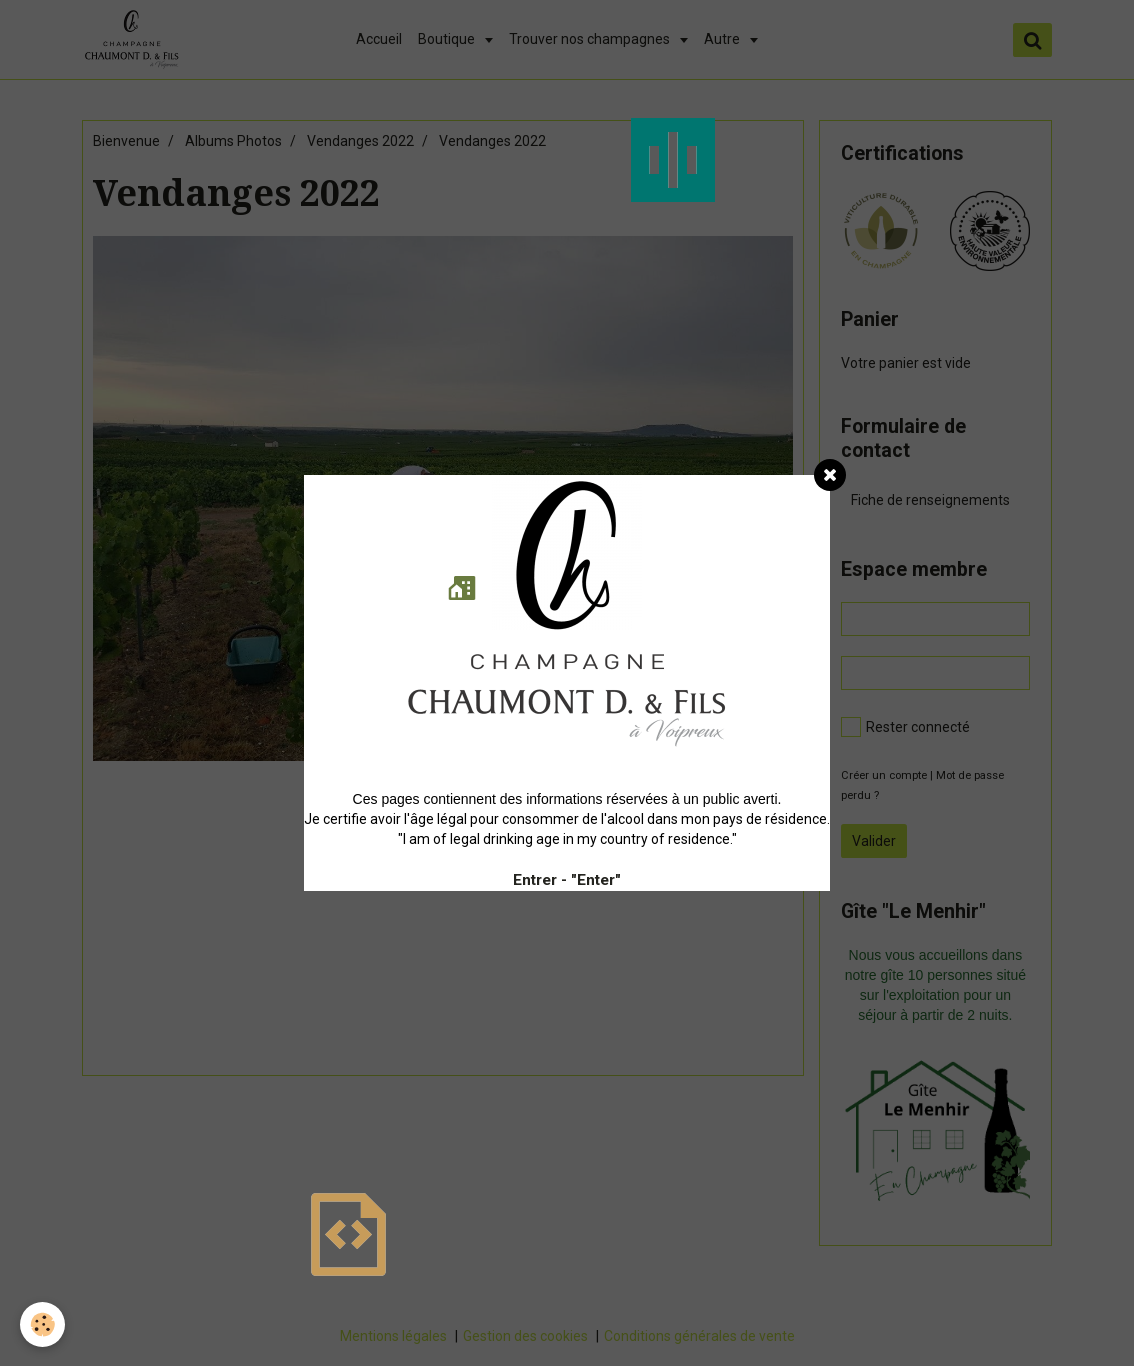  What do you see at coordinates (462, 588) in the screenshot?
I see `access community features or forums` at bounding box center [462, 588].